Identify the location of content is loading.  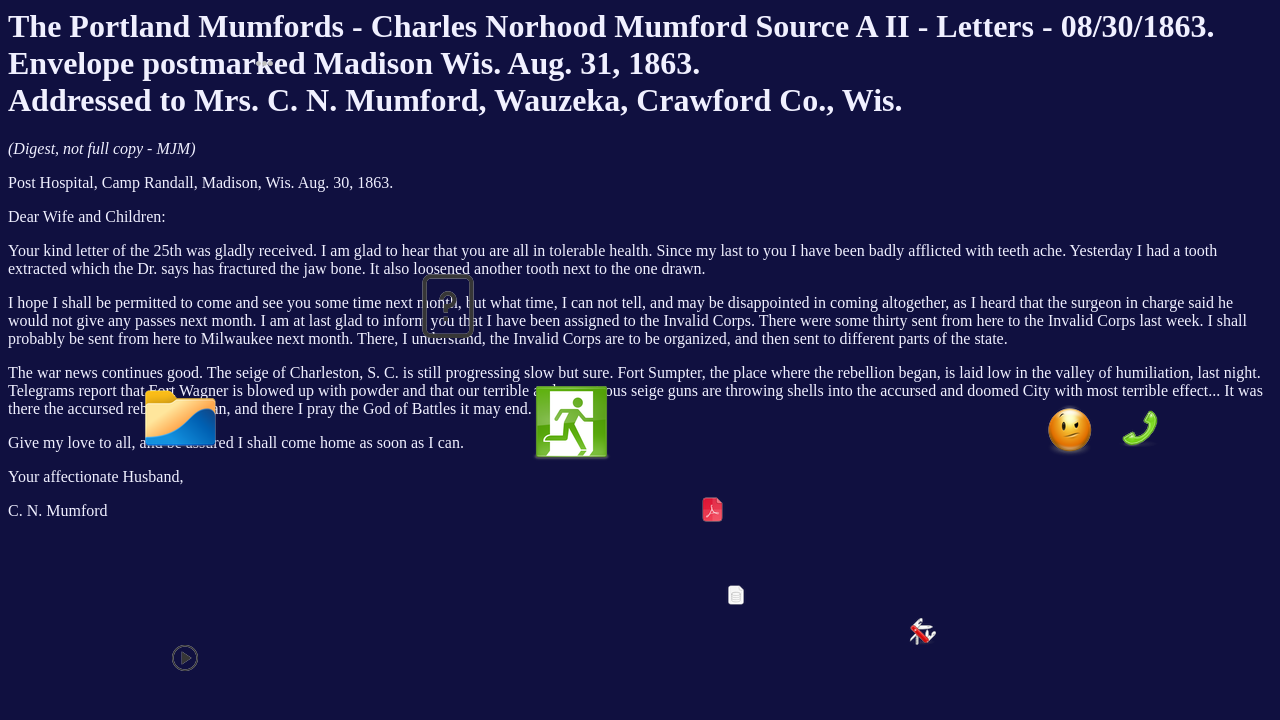
(264, 63).